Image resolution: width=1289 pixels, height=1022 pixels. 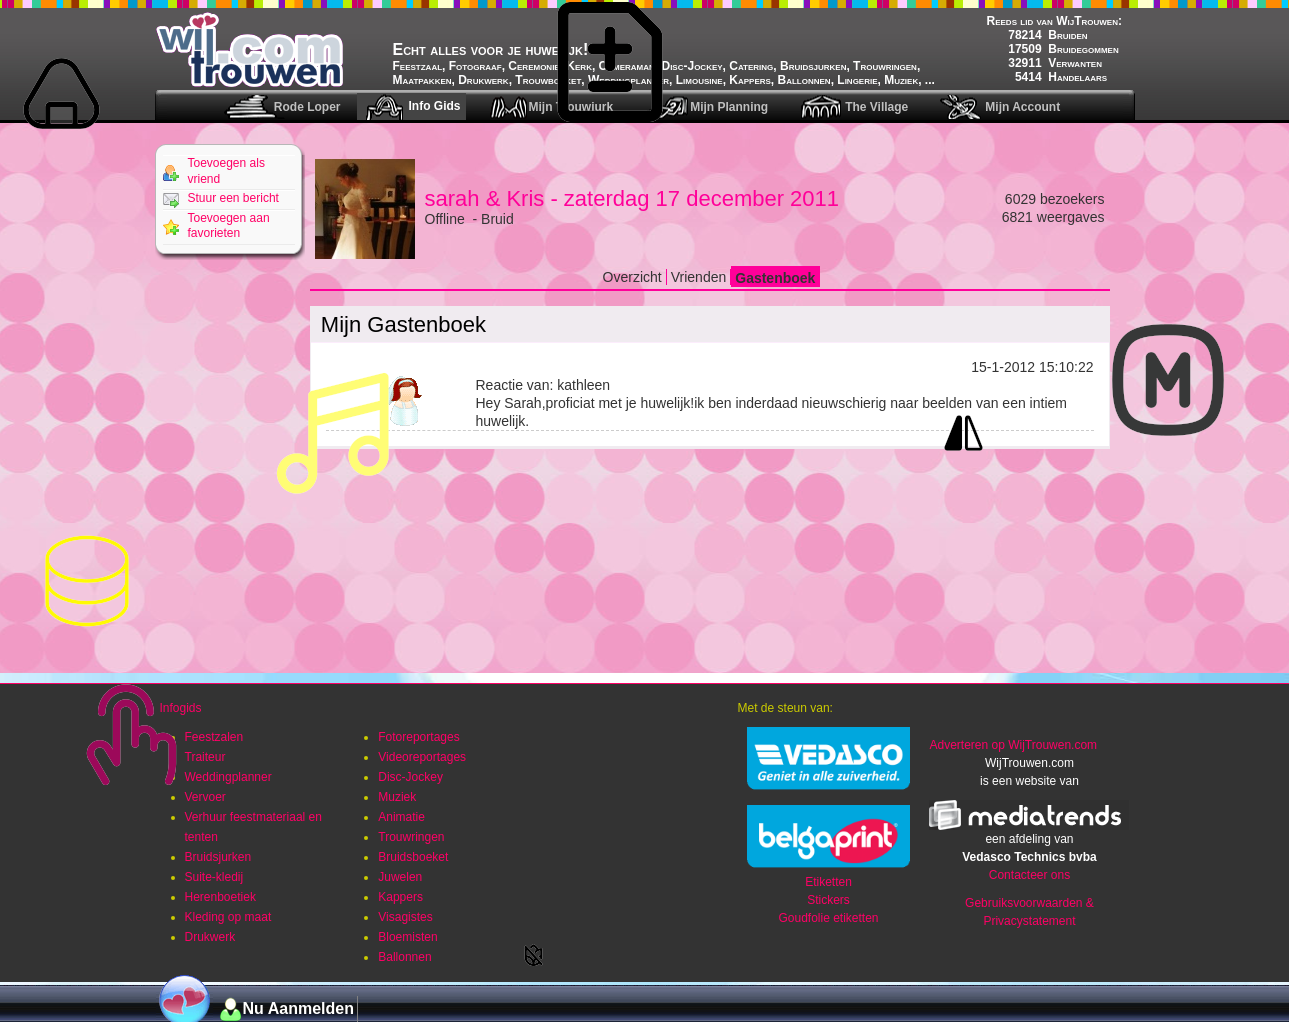 I want to click on access database or data storage, so click(x=87, y=581).